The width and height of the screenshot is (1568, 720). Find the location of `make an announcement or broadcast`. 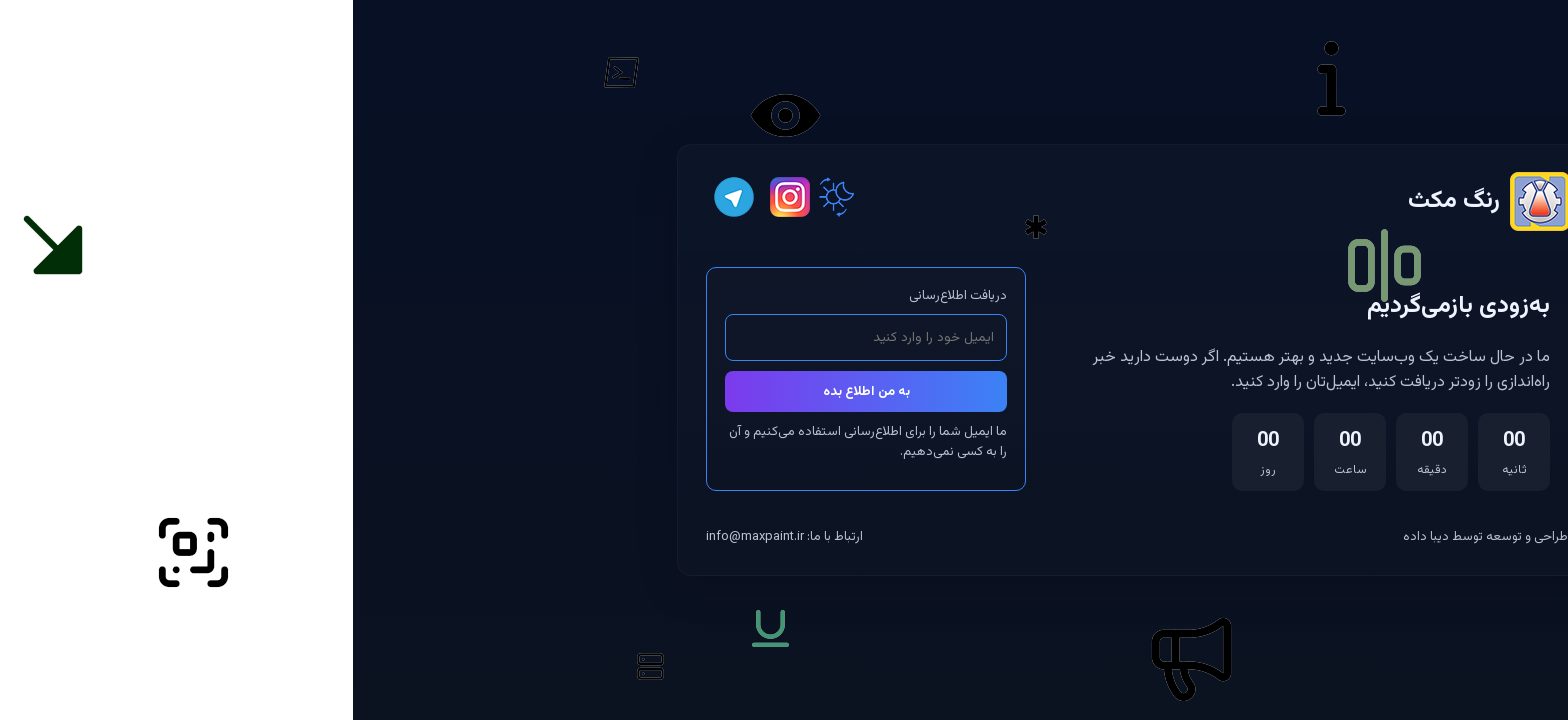

make an announcement or broadcast is located at coordinates (1191, 657).